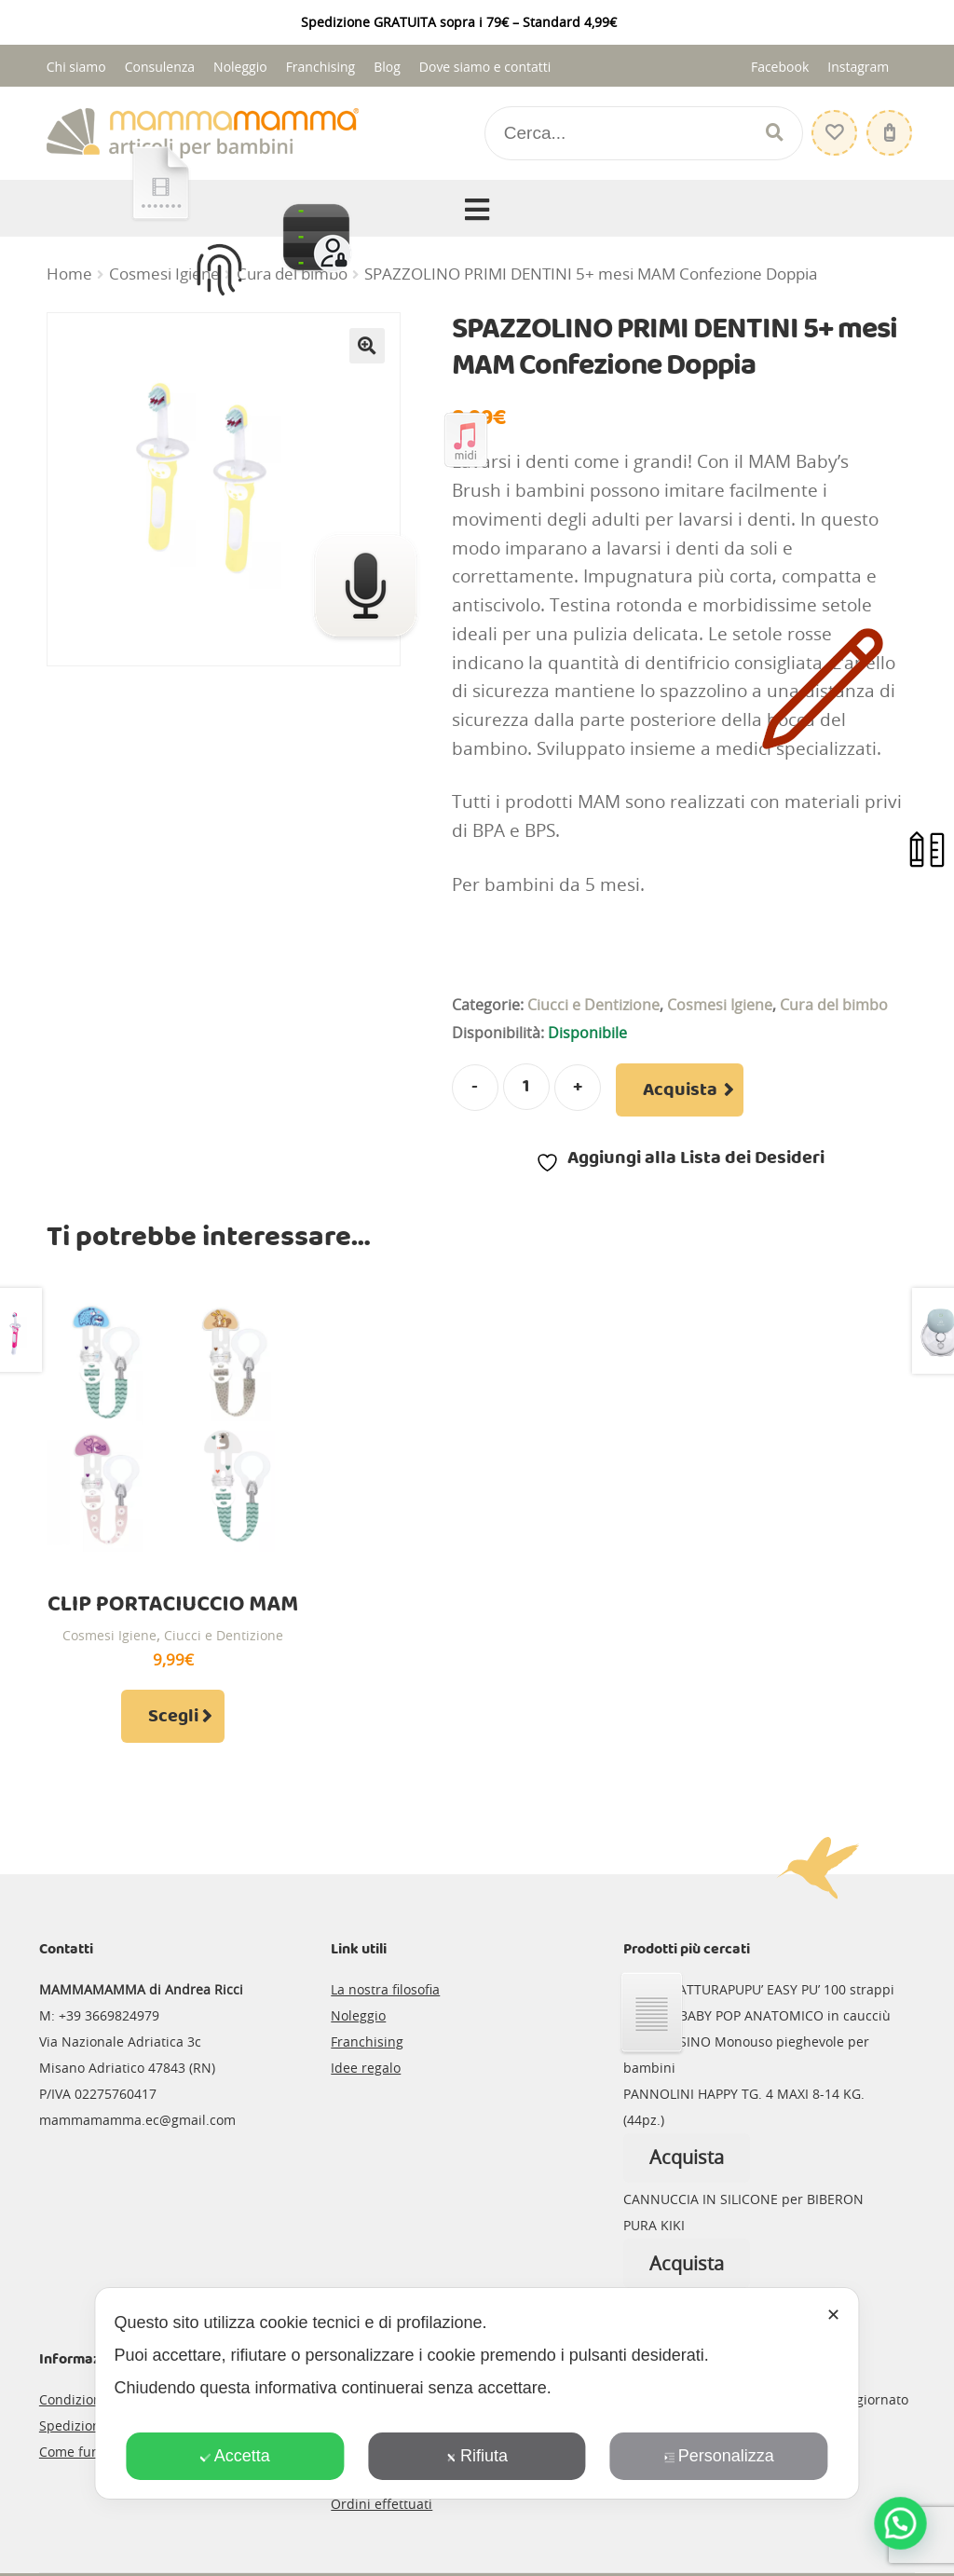  I want to click on authenticate with fingerprint, so click(219, 269).